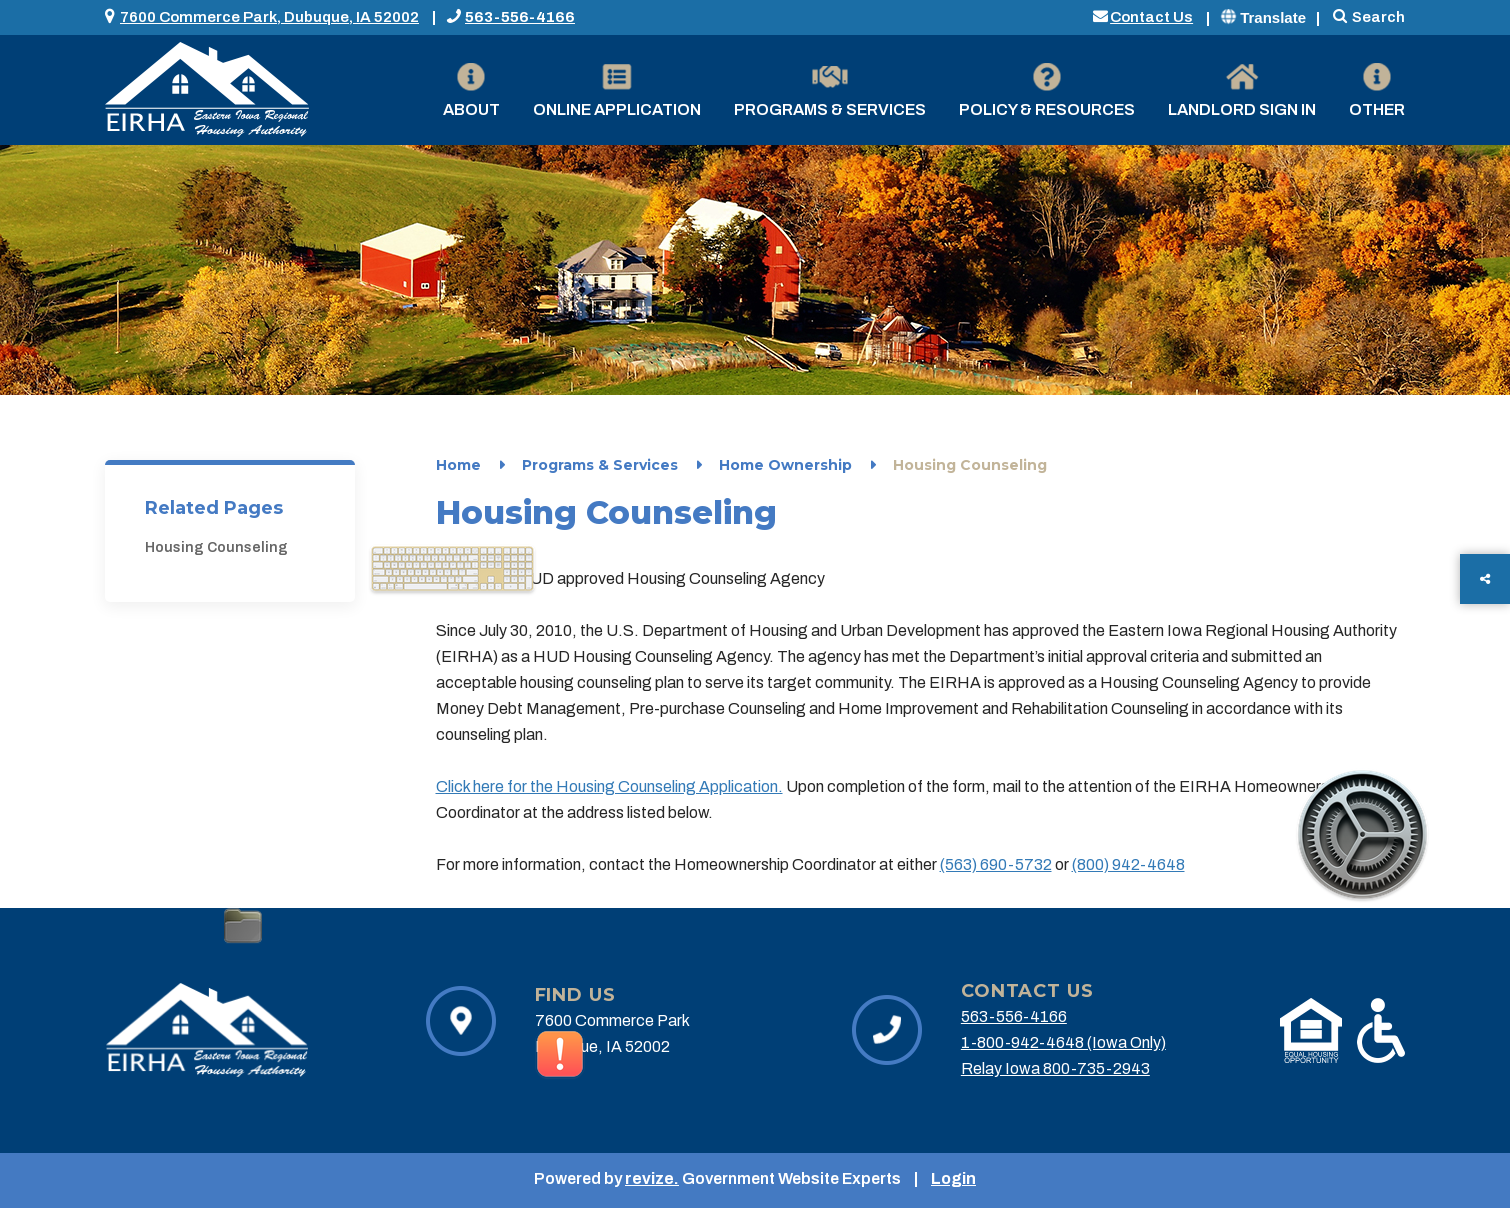 This screenshot has width=1510, height=1208. Describe the element at coordinates (452, 568) in the screenshot. I see `bluetooth keyboard connected (yellow variant)` at that location.